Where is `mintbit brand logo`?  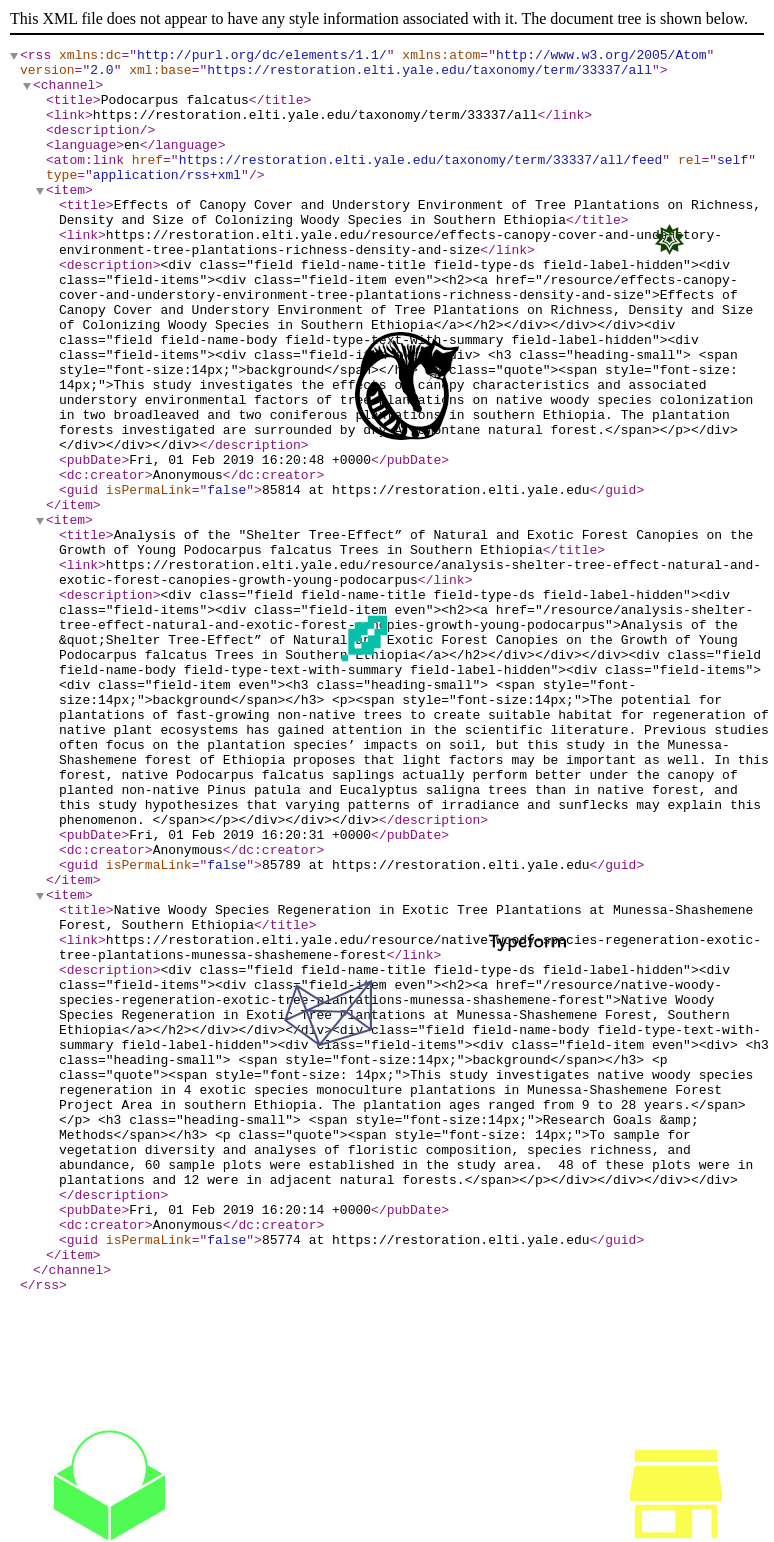
mintbit brand logo is located at coordinates (364, 638).